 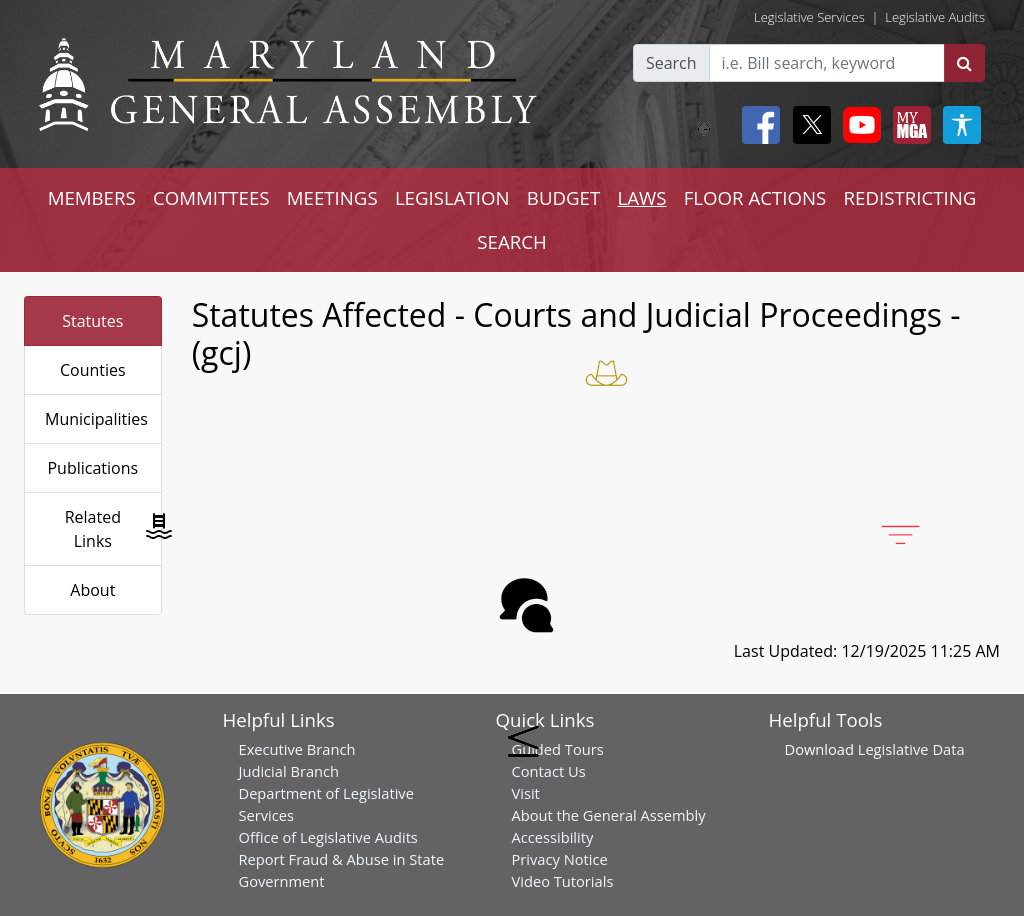 What do you see at coordinates (606, 374) in the screenshot?
I see `select cowboy hat avatar or profile accessory` at bounding box center [606, 374].